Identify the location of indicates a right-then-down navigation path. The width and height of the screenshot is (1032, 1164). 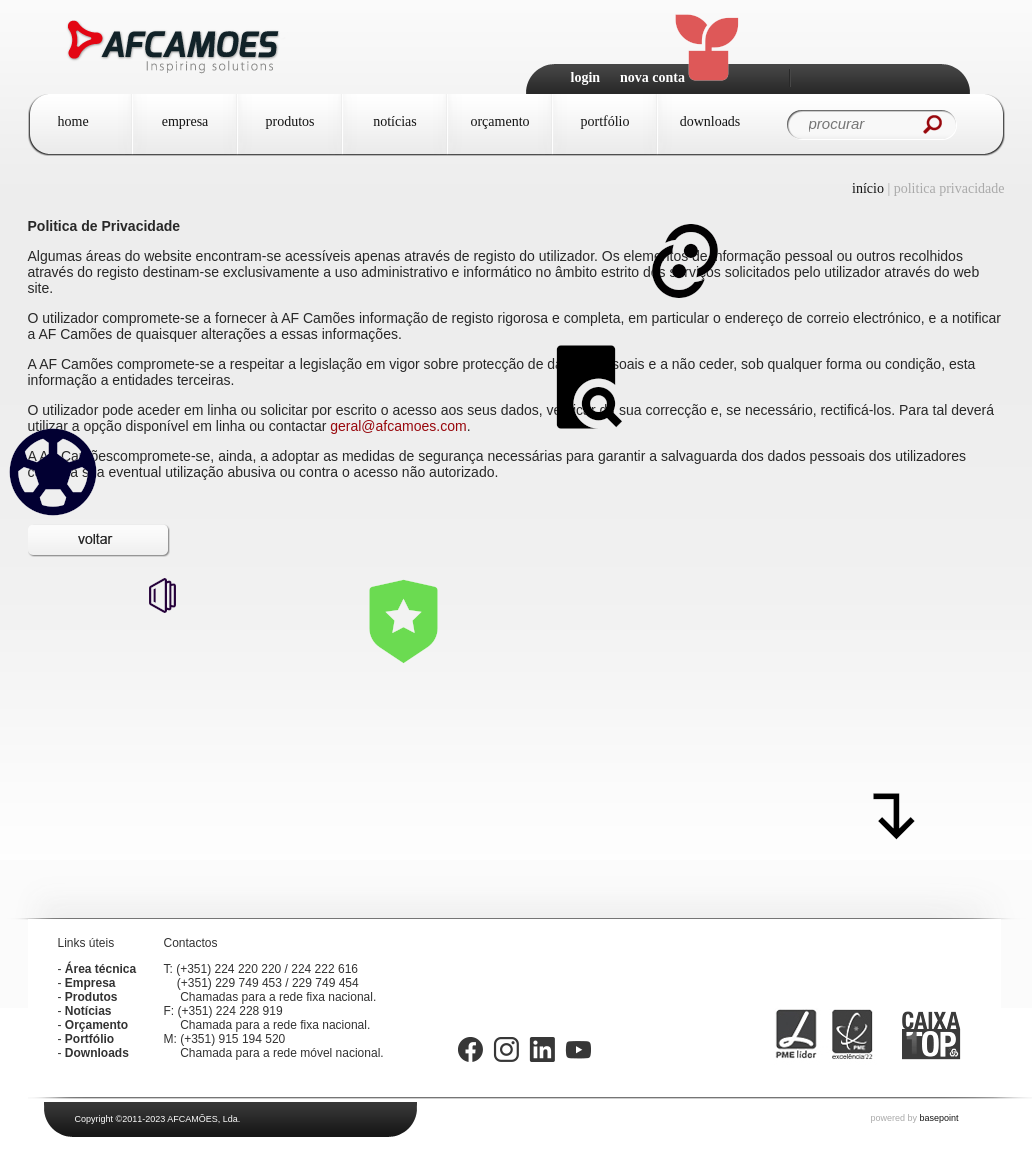
(893, 813).